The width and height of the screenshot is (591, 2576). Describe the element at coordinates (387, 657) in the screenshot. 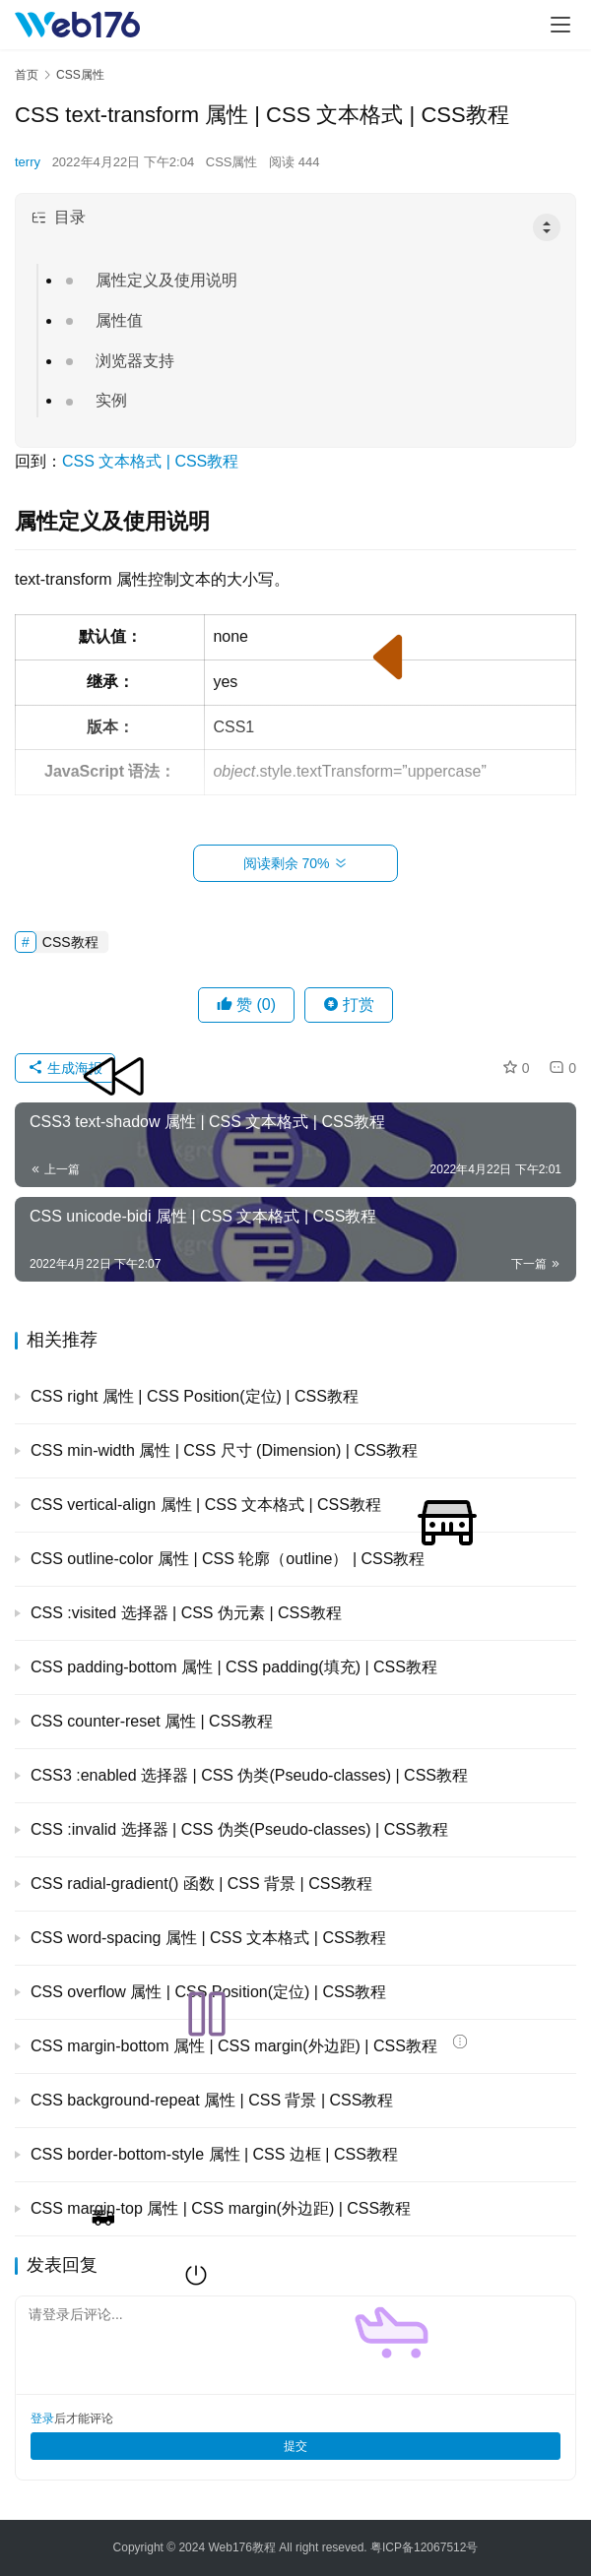

I see `go back to the previous screen` at that location.